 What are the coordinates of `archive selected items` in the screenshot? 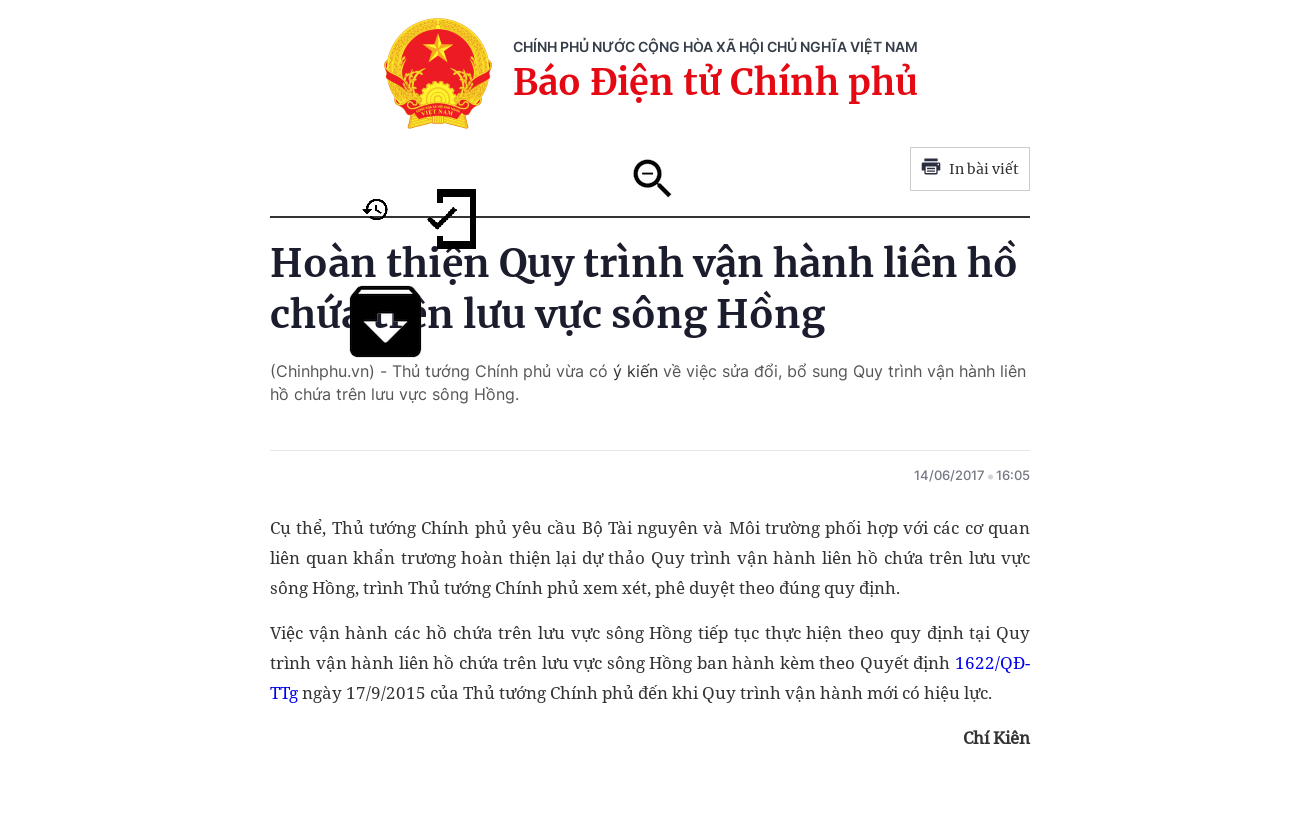 It's located at (385, 321).